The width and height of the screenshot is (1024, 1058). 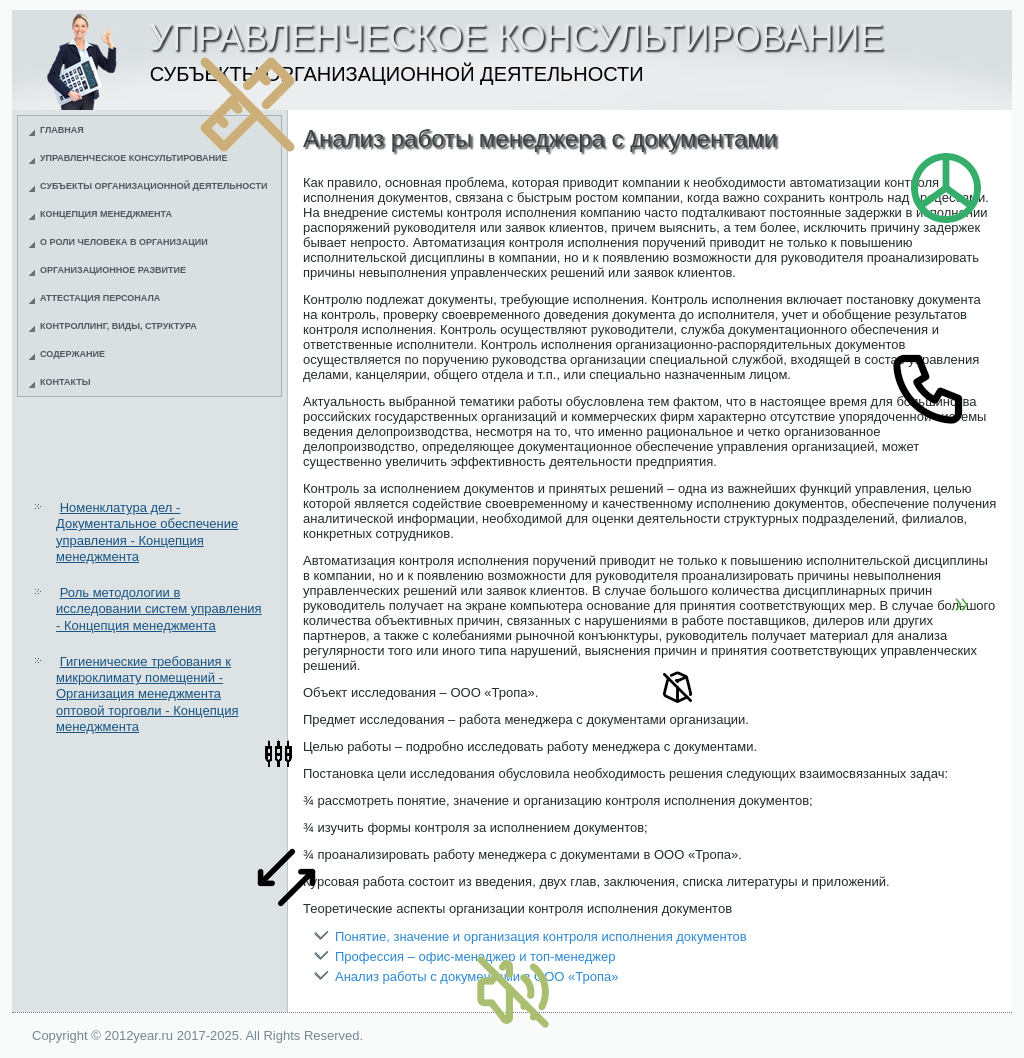 I want to click on disable 3D view frustum or perspective mode, so click(x=677, y=687).